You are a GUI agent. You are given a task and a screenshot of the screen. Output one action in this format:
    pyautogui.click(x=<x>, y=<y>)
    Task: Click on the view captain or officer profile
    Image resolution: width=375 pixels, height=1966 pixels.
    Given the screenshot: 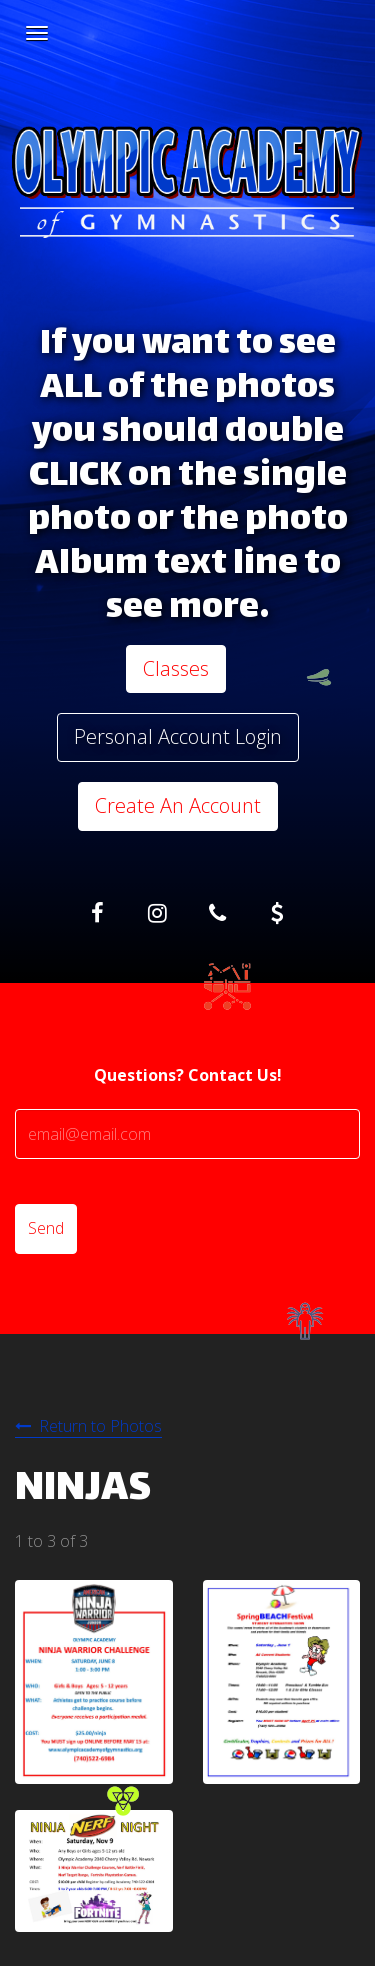 What is the action you would take?
    pyautogui.click(x=319, y=678)
    